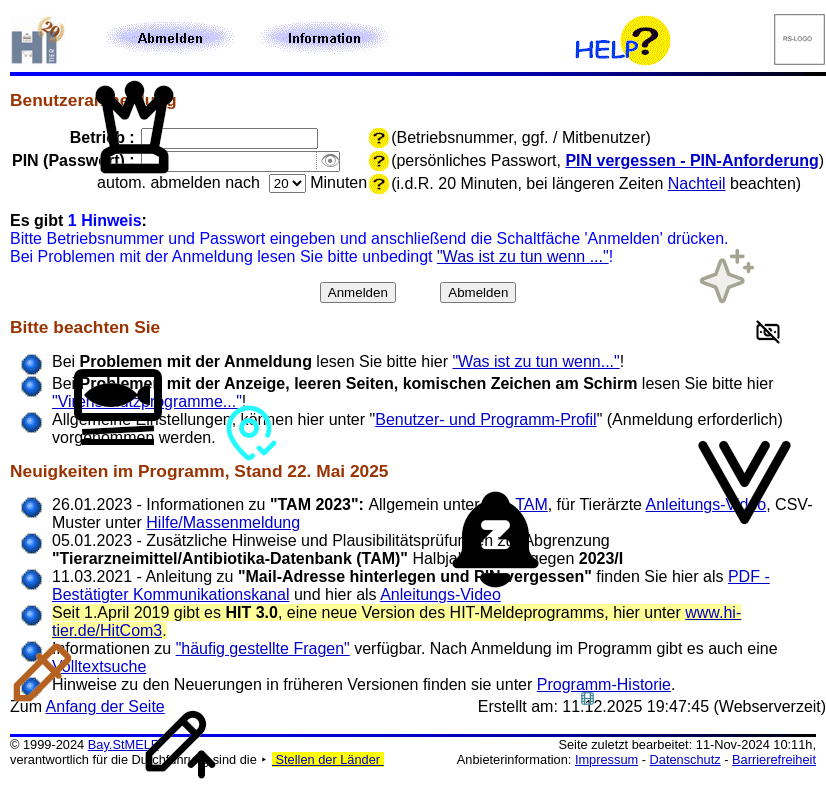  What do you see at coordinates (744, 482) in the screenshot?
I see `Vue.js framework logo` at bounding box center [744, 482].